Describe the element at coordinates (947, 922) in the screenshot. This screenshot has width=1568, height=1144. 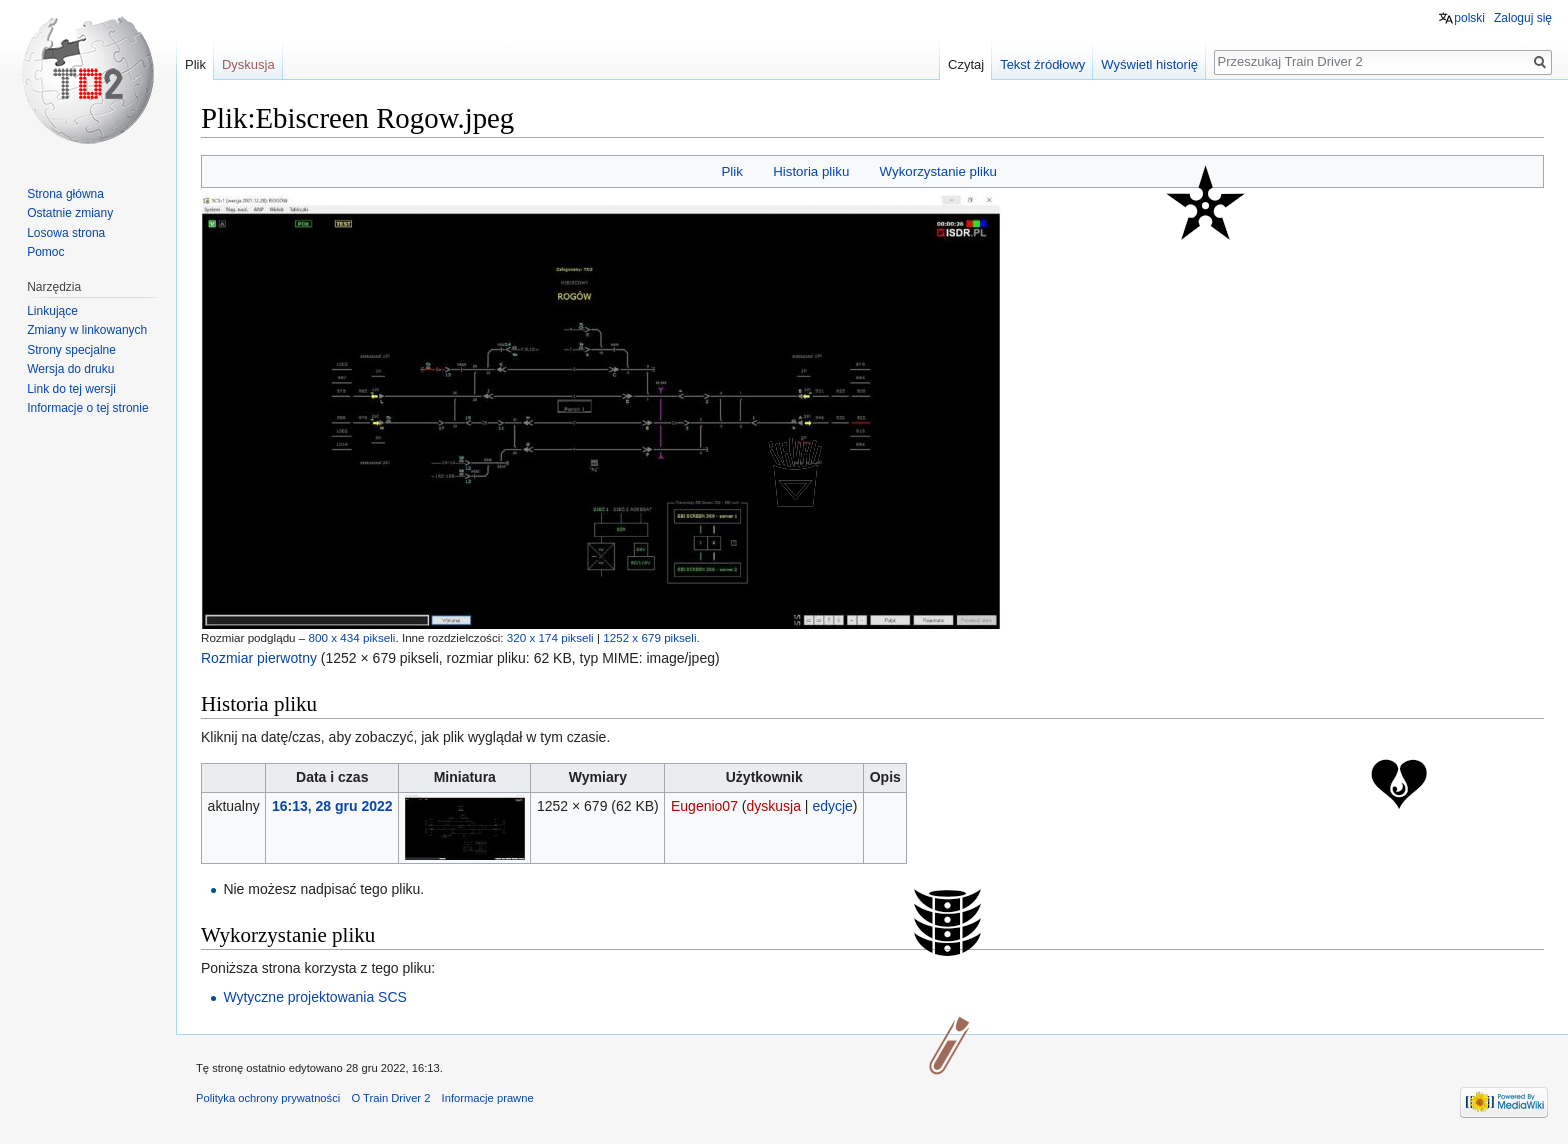
I see `server or database storage indicator` at that location.